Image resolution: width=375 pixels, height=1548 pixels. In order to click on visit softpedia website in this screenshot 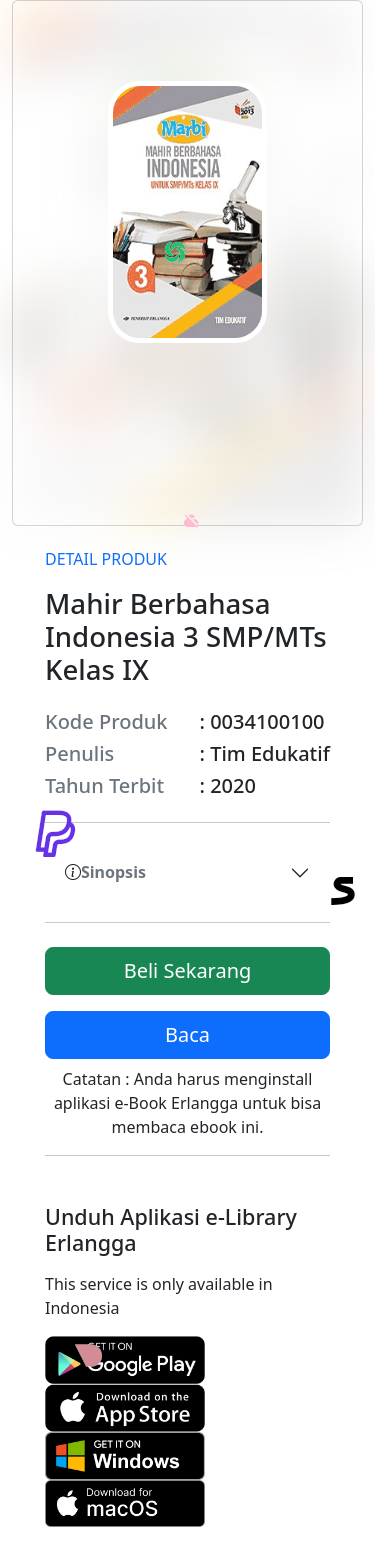, I will do `click(343, 891)`.